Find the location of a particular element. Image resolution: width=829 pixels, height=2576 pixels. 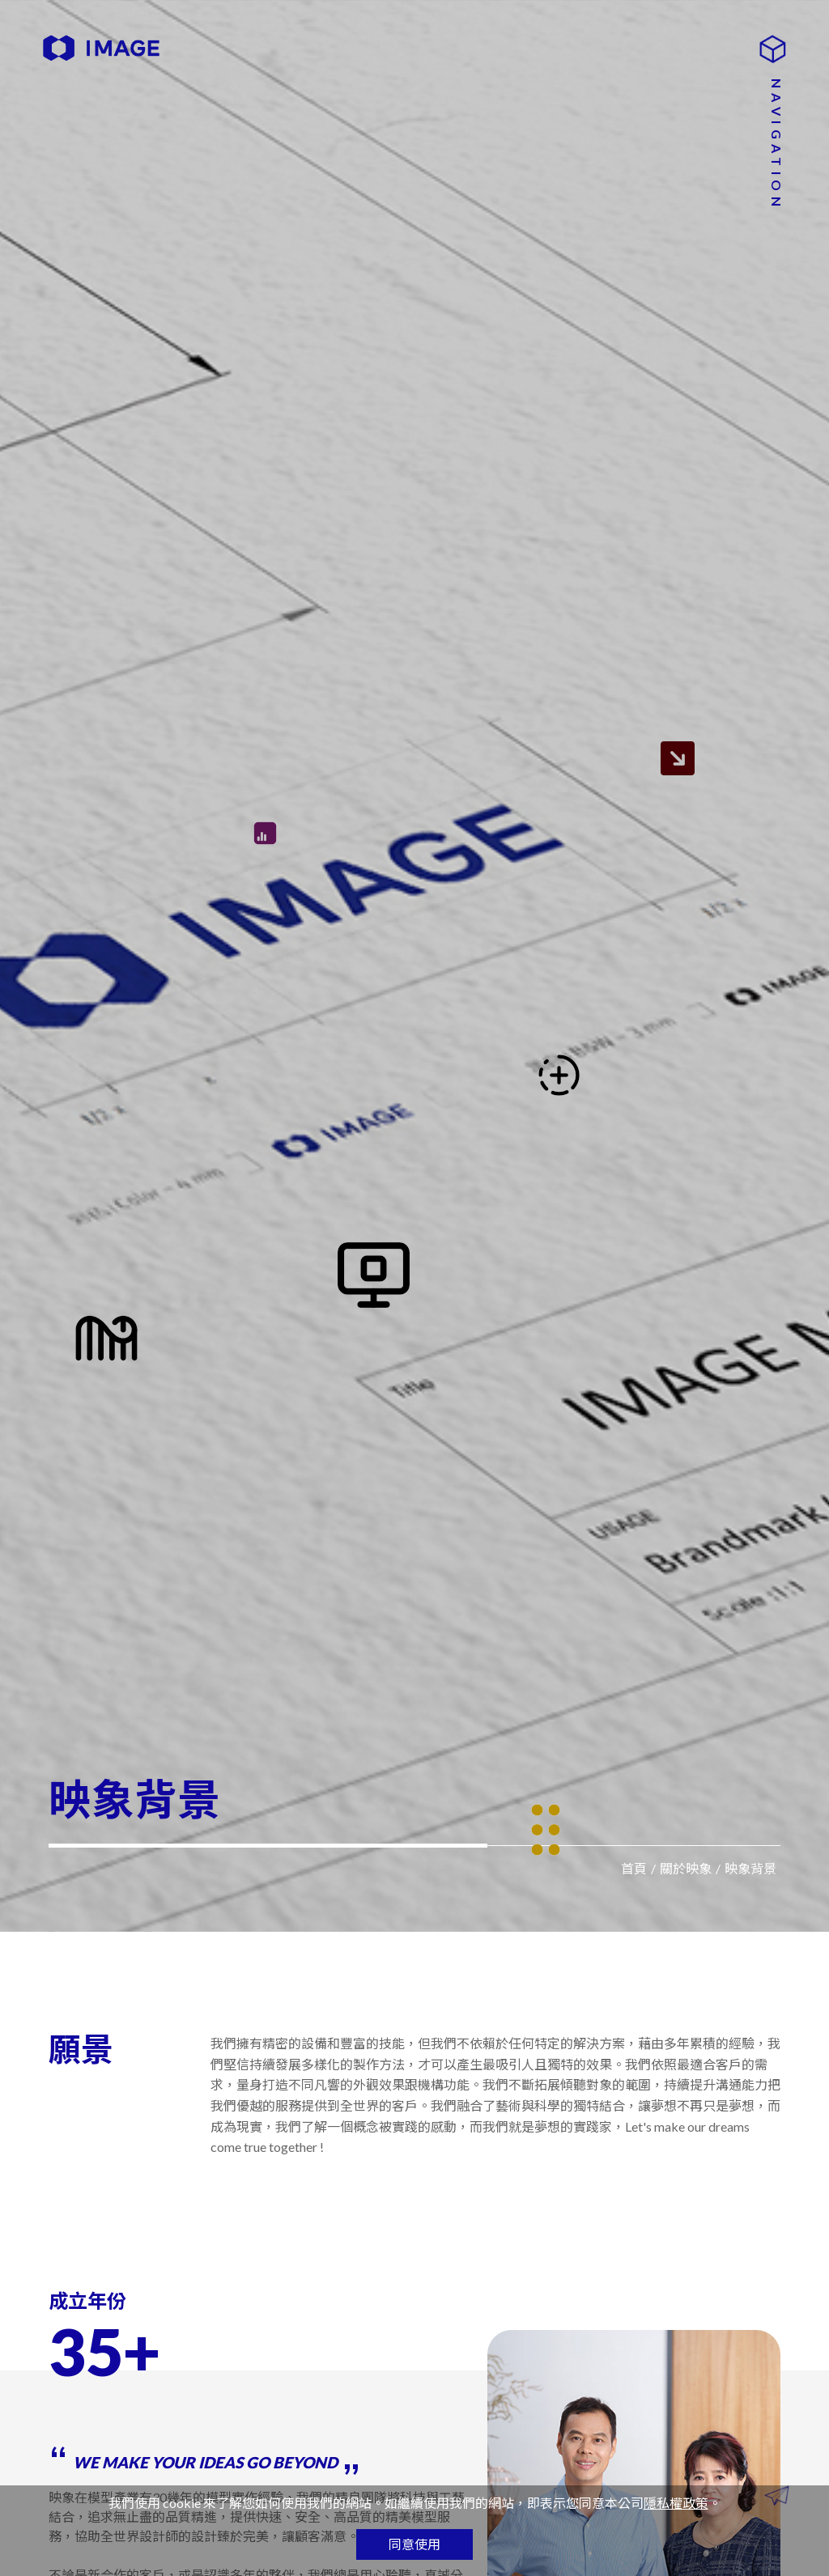

access amusement park or theme park information is located at coordinates (106, 1338).